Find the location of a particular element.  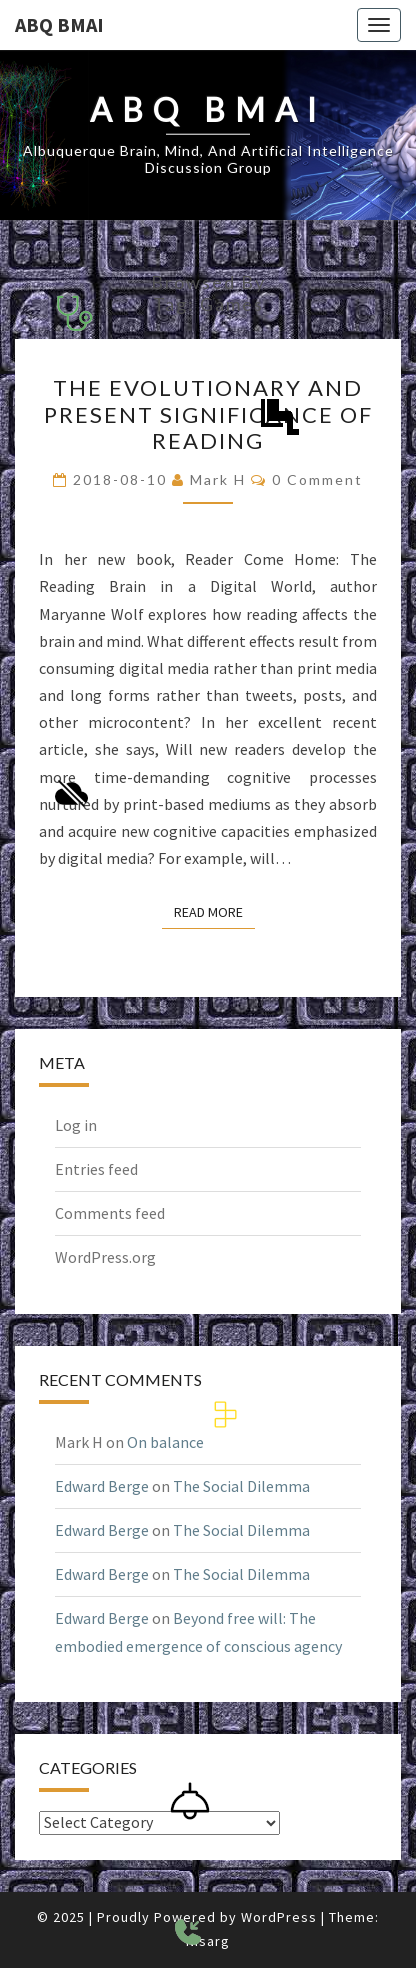

open Replit coding environment is located at coordinates (223, 1414).